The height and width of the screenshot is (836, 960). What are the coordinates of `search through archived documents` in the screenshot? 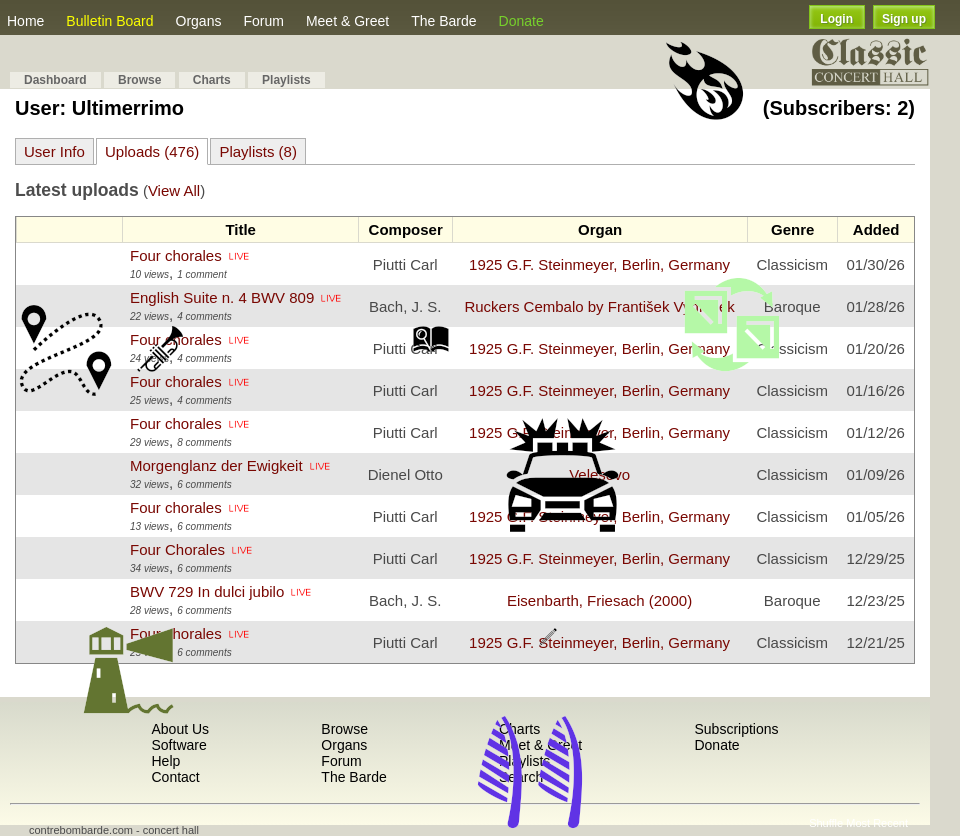 It's located at (431, 339).